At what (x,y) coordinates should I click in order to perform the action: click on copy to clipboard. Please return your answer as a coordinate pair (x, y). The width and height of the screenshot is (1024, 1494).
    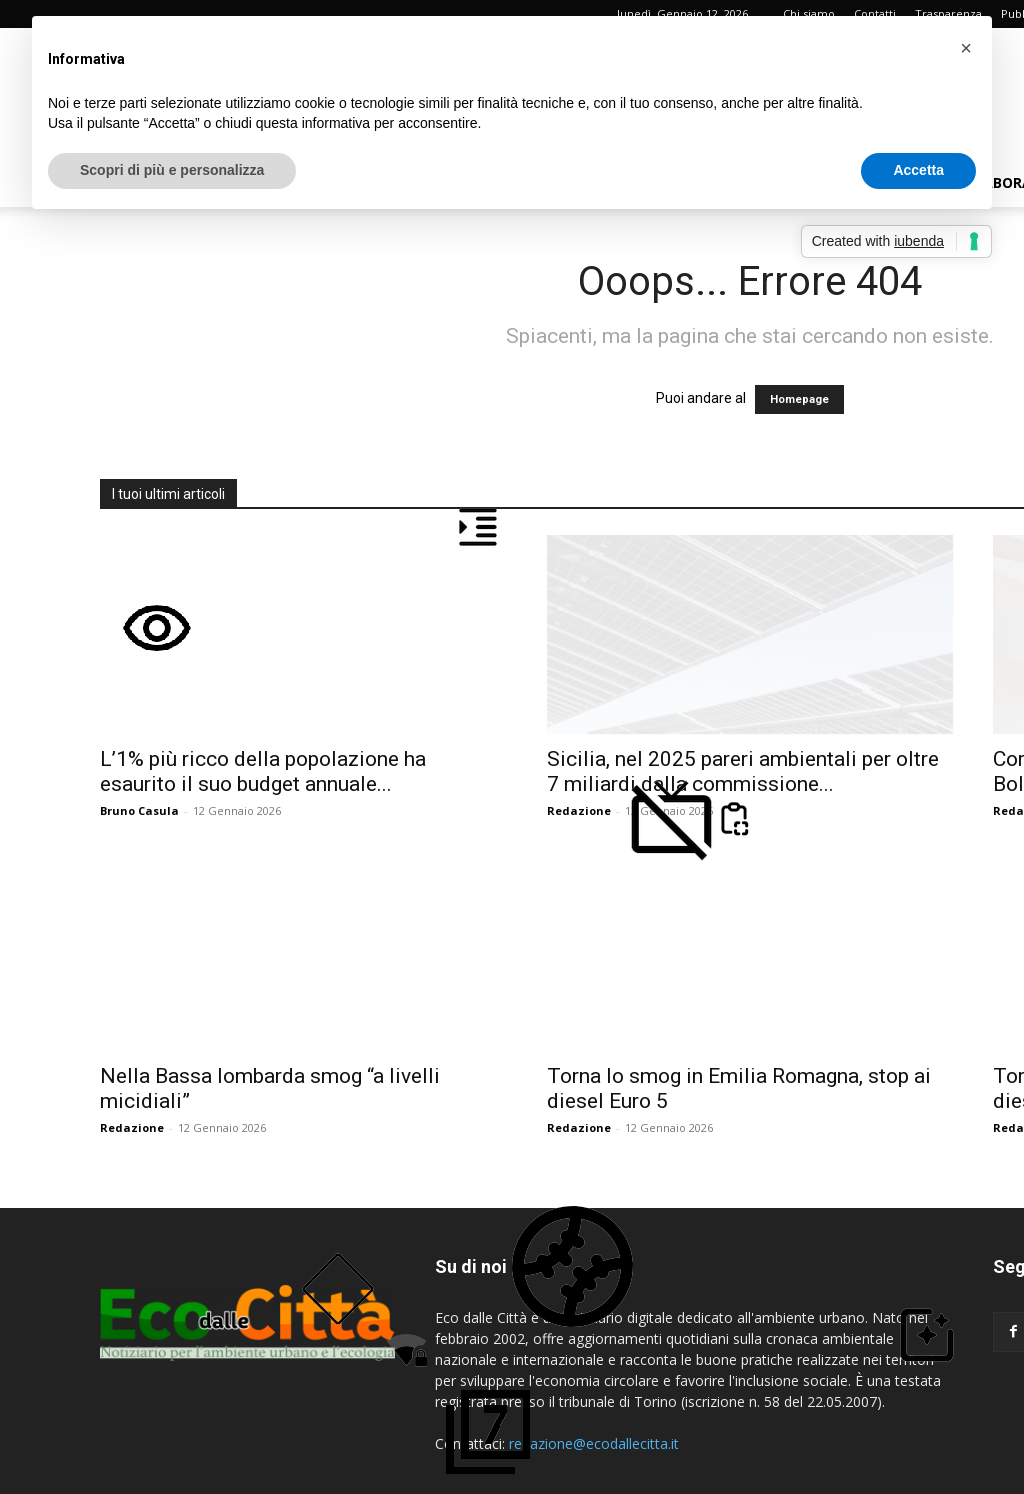
    Looking at the image, I should click on (734, 818).